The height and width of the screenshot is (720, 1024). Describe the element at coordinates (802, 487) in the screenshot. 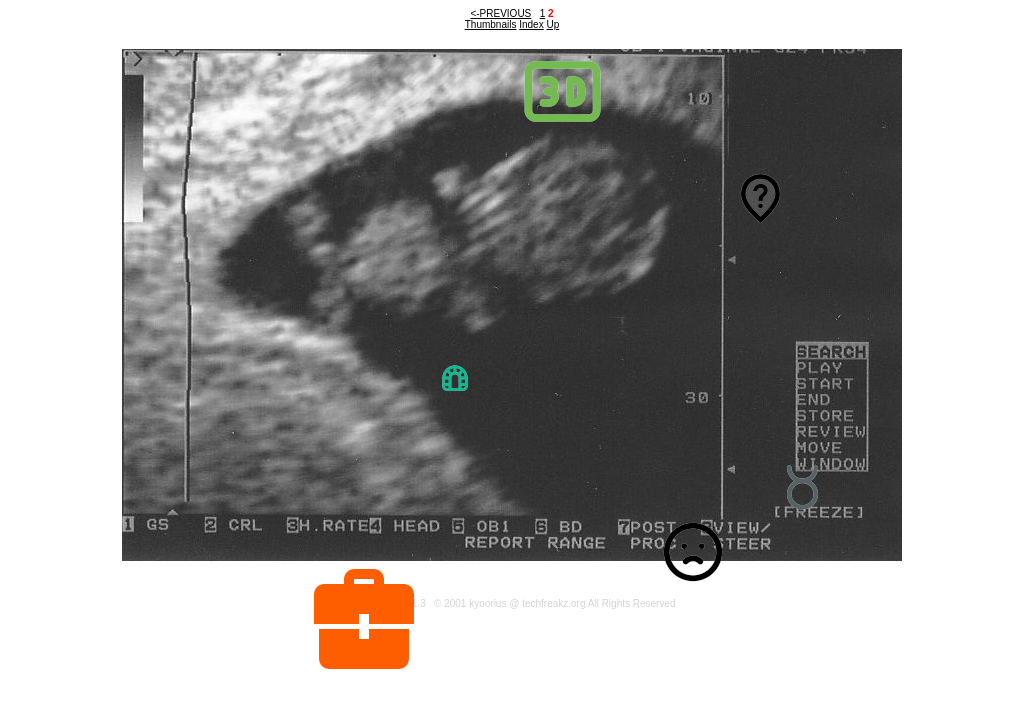

I see `indicates taurus zodiac sign` at that location.